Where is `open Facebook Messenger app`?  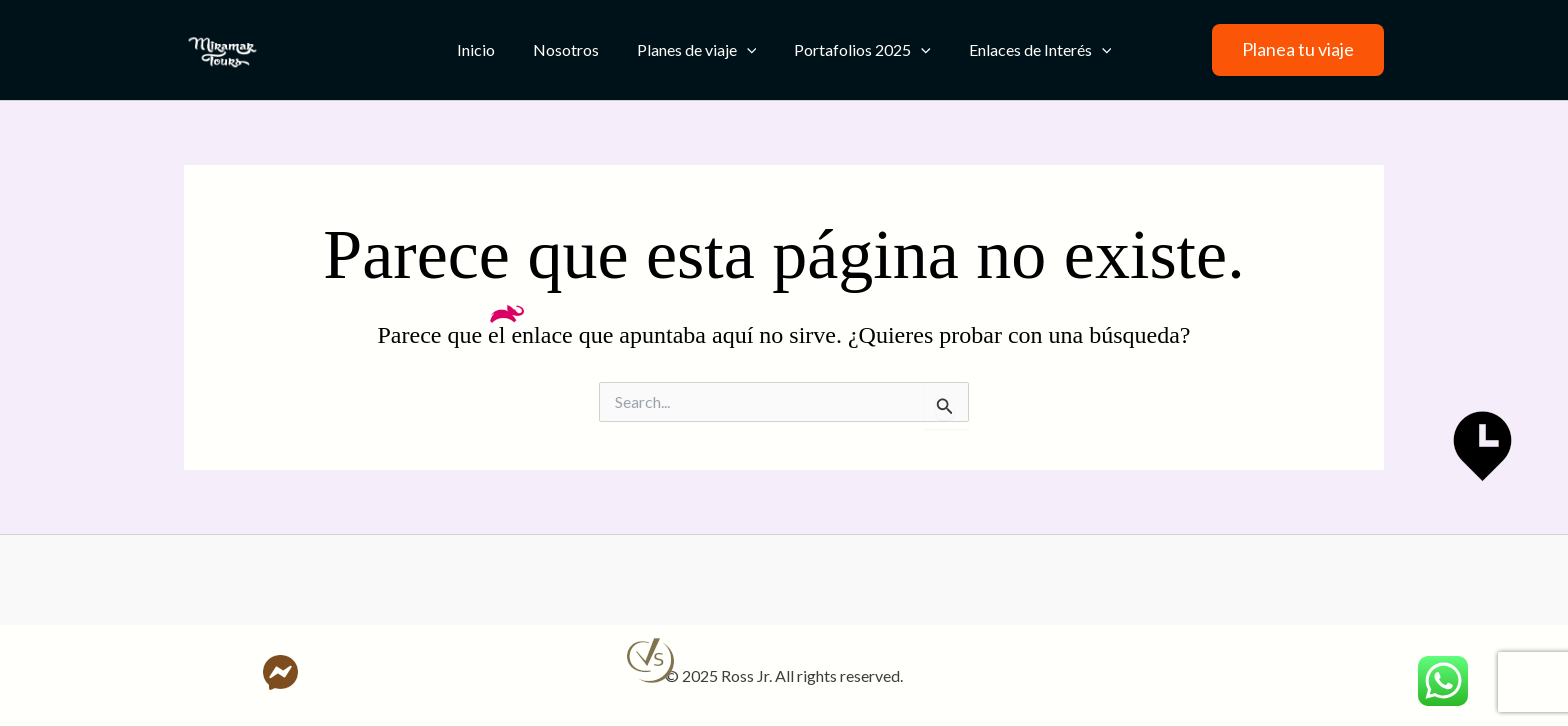
open Facebook Messenger app is located at coordinates (280, 672).